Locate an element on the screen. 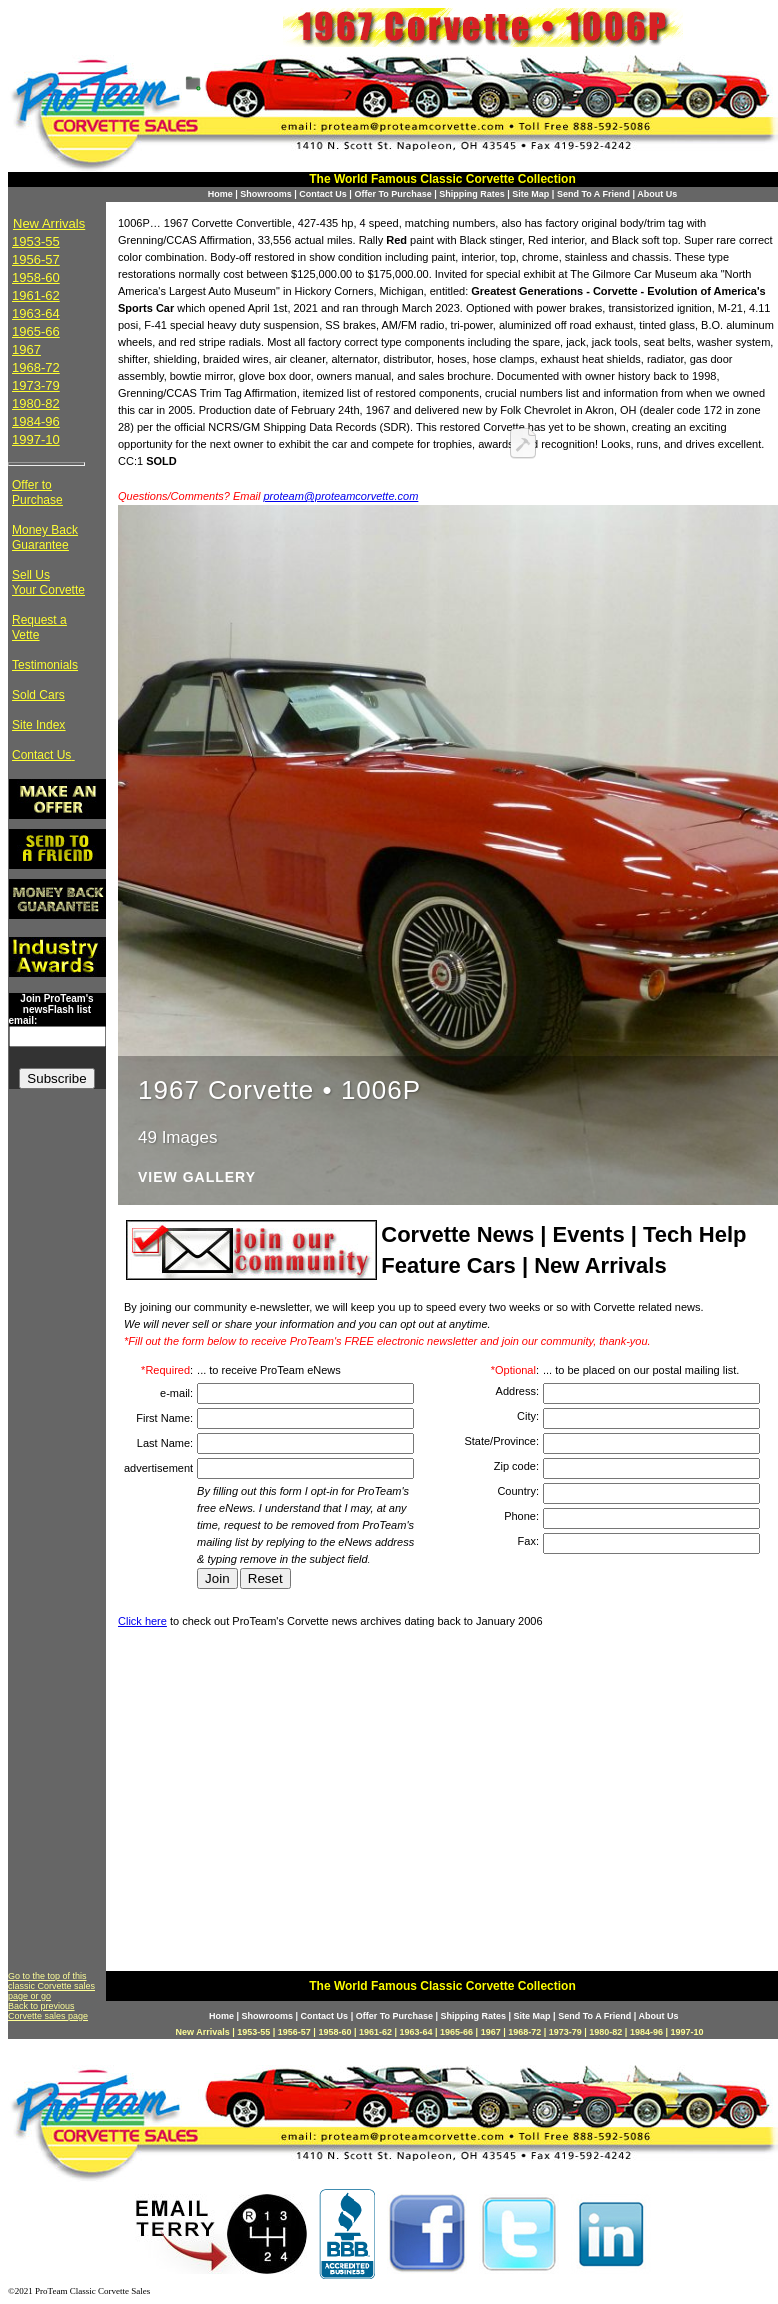  create a new folder is located at coordinates (193, 83).